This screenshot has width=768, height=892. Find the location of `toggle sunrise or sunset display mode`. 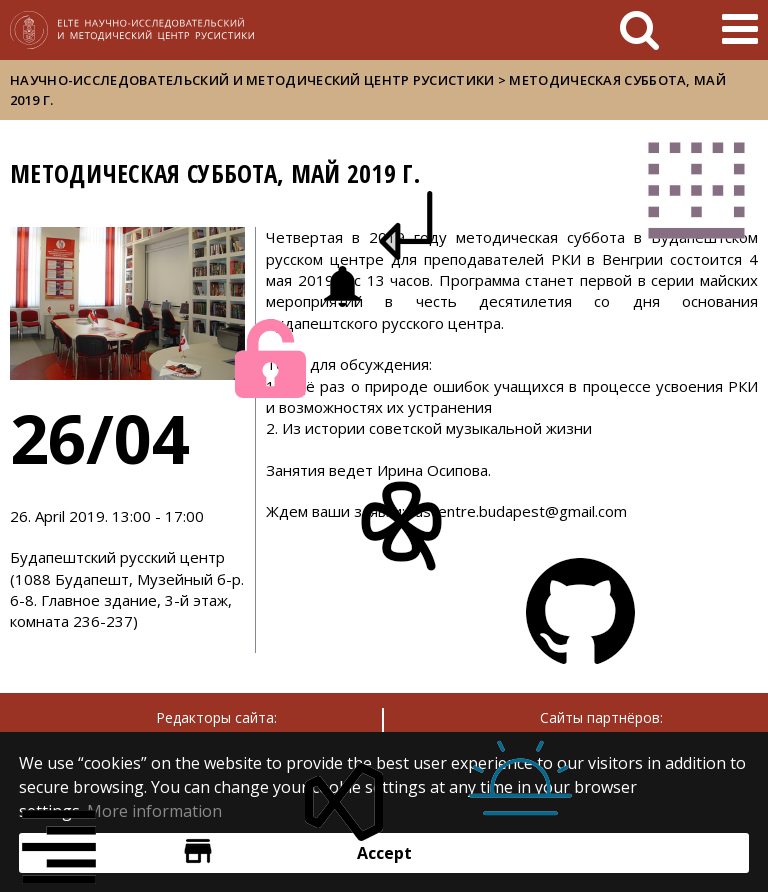

toggle sunrise or sunset display mode is located at coordinates (520, 781).